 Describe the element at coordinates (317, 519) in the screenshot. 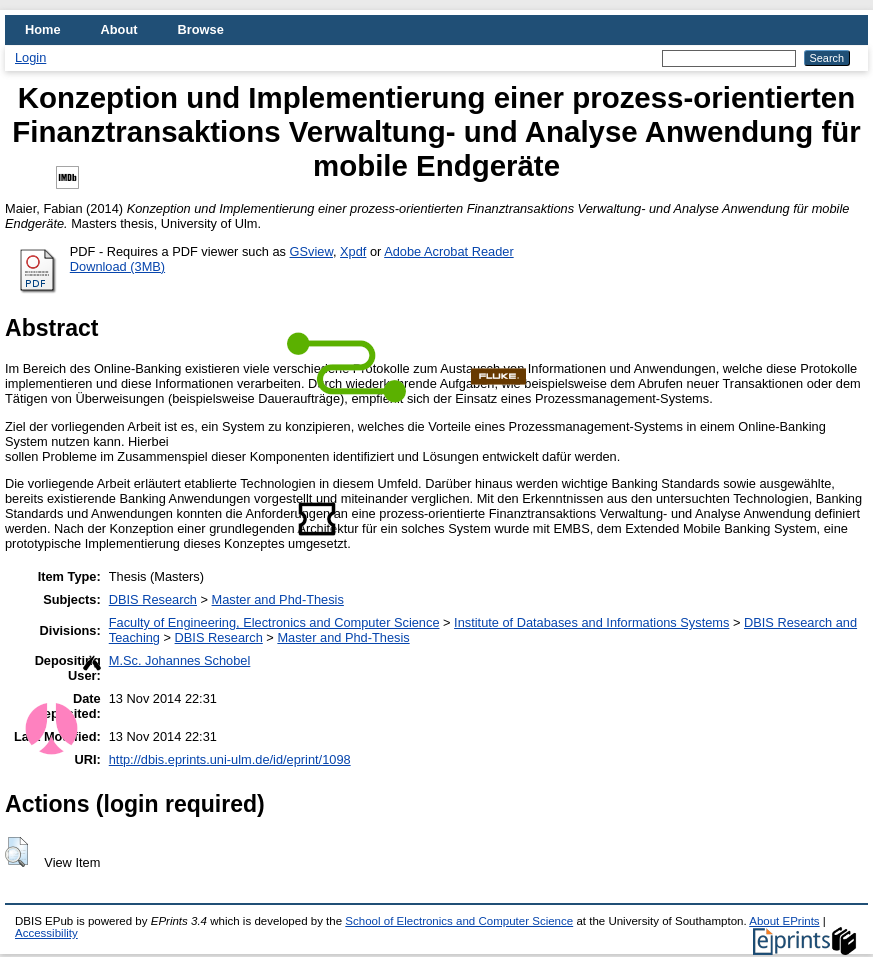

I see `view your tickets or passes` at that location.